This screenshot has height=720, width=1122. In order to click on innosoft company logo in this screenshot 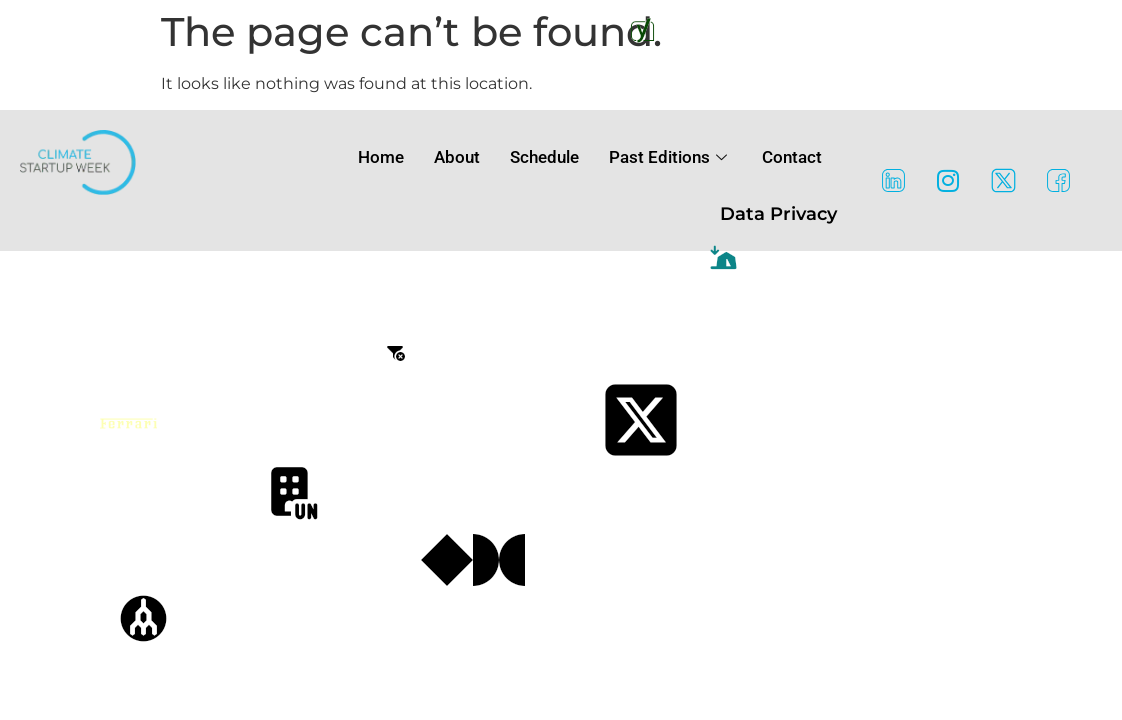, I will do `click(473, 560)`.